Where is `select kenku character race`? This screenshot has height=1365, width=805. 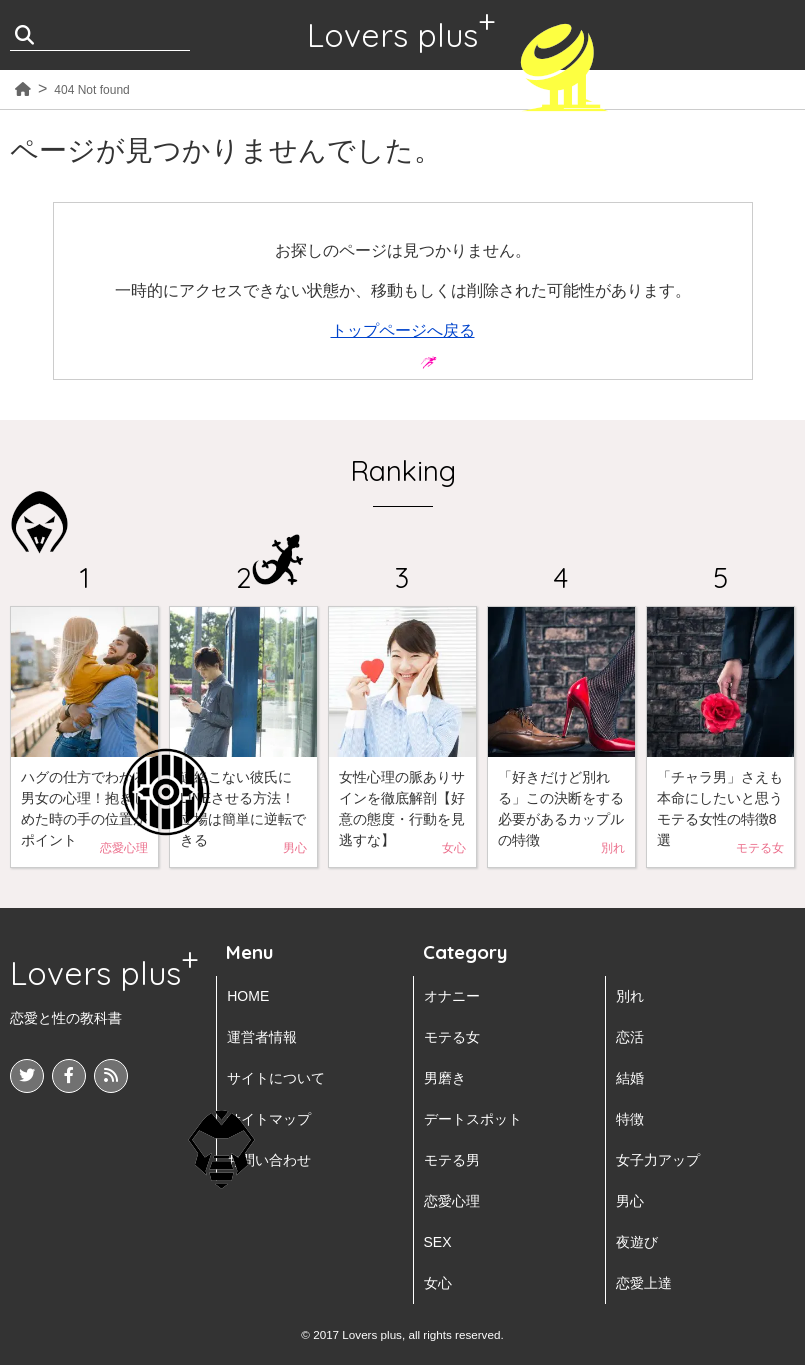 select kenku character race is located at coordinates (39, 522).